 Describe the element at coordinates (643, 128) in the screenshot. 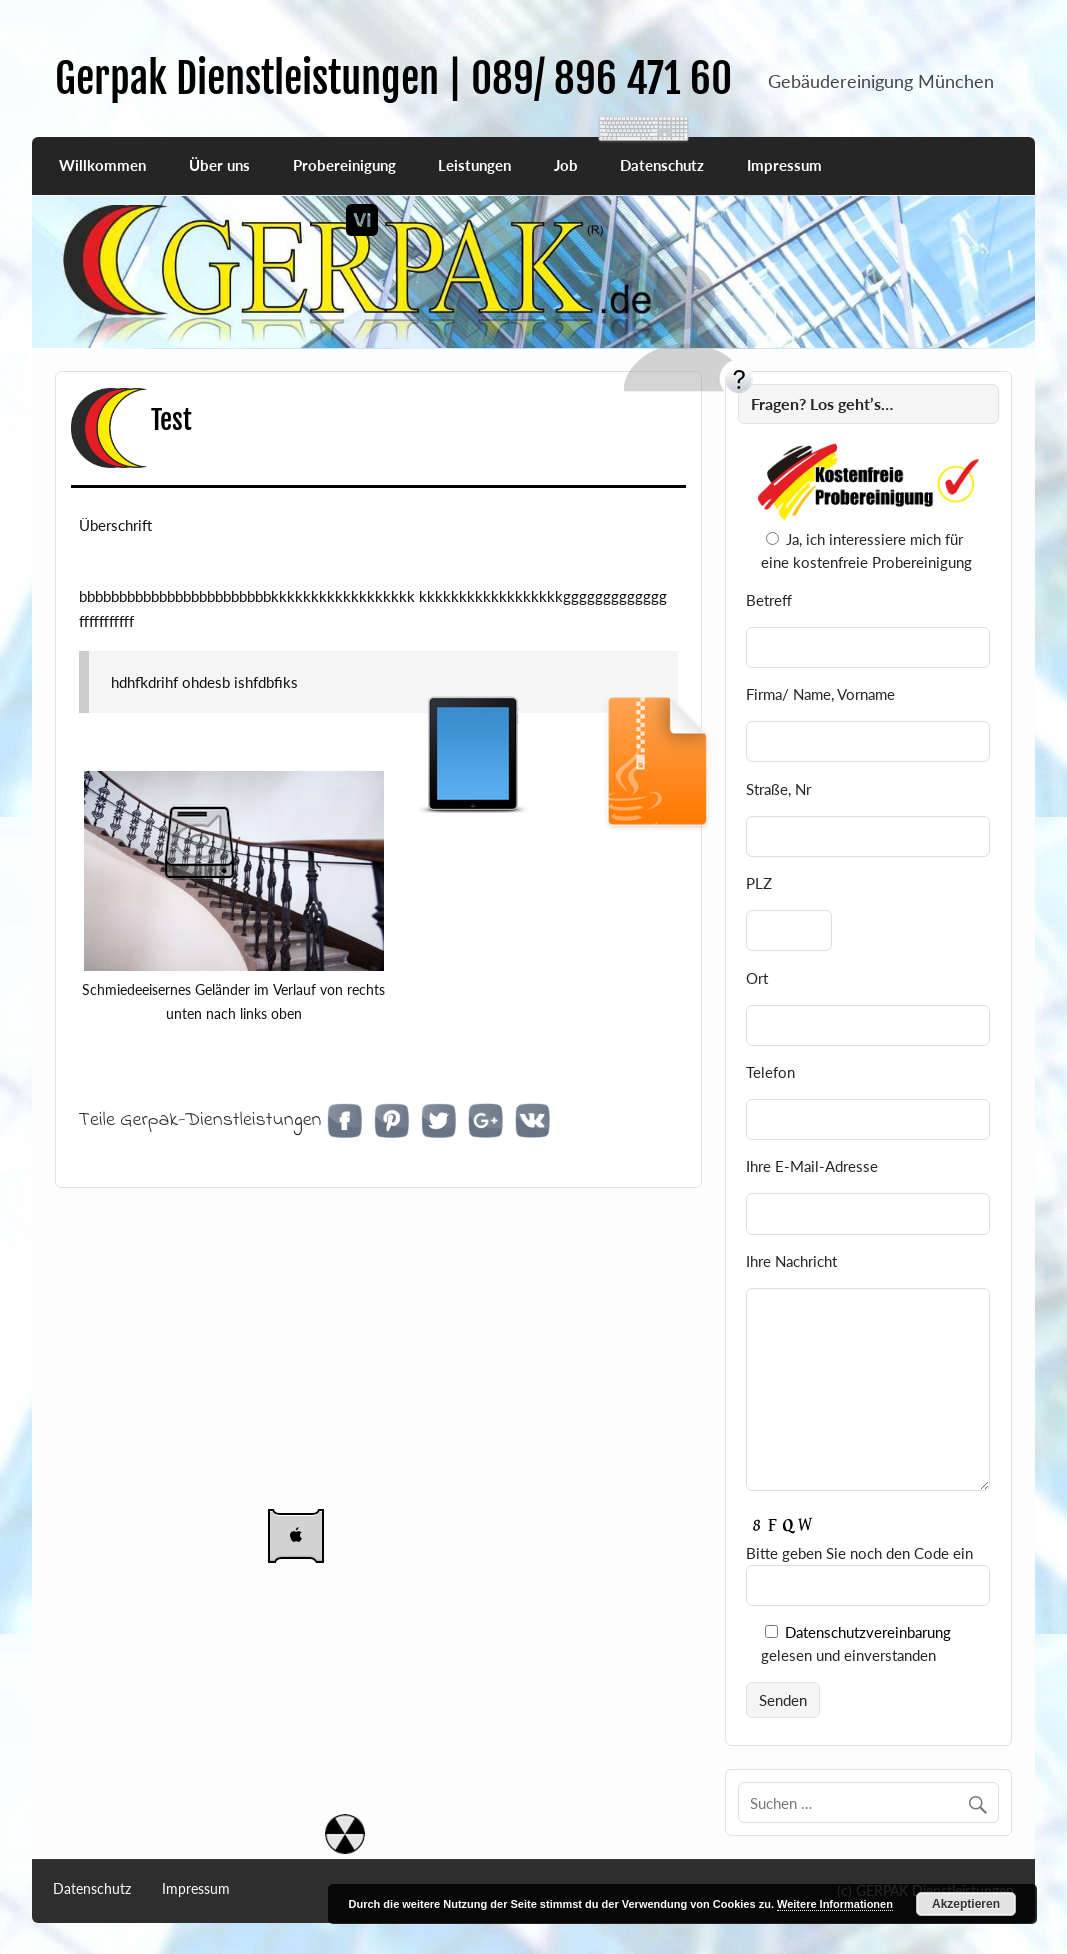

I see `connect a bluetooth keyboard` at that location.